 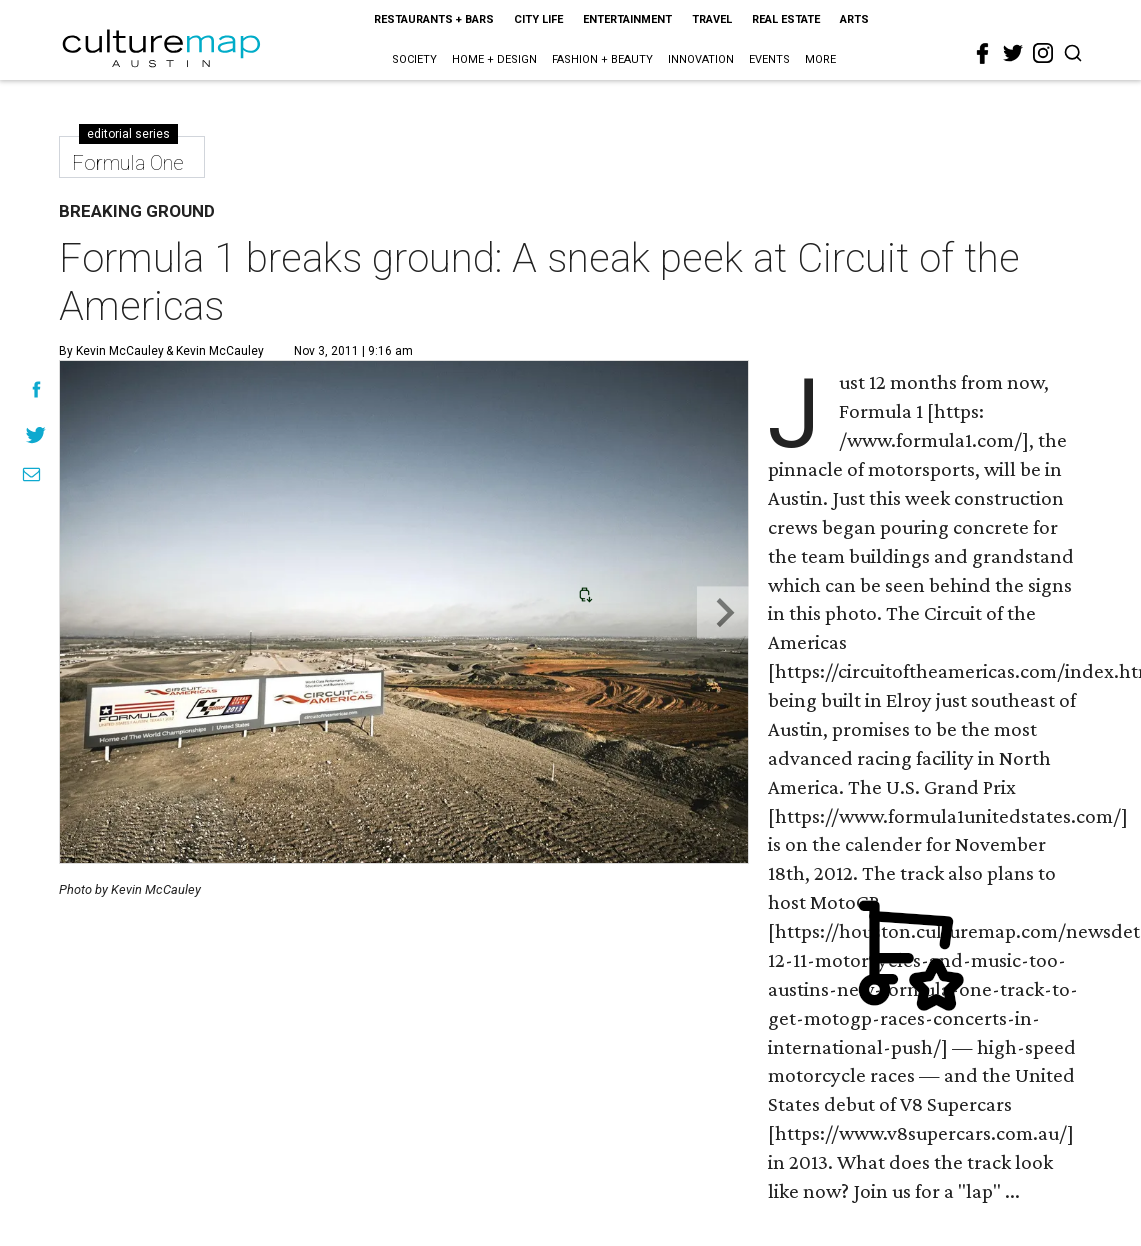 What do you see at coordinates (906, 953) in the screenshot?
I see `view favorite or starred items in cart` at bounding box center [906, 953].